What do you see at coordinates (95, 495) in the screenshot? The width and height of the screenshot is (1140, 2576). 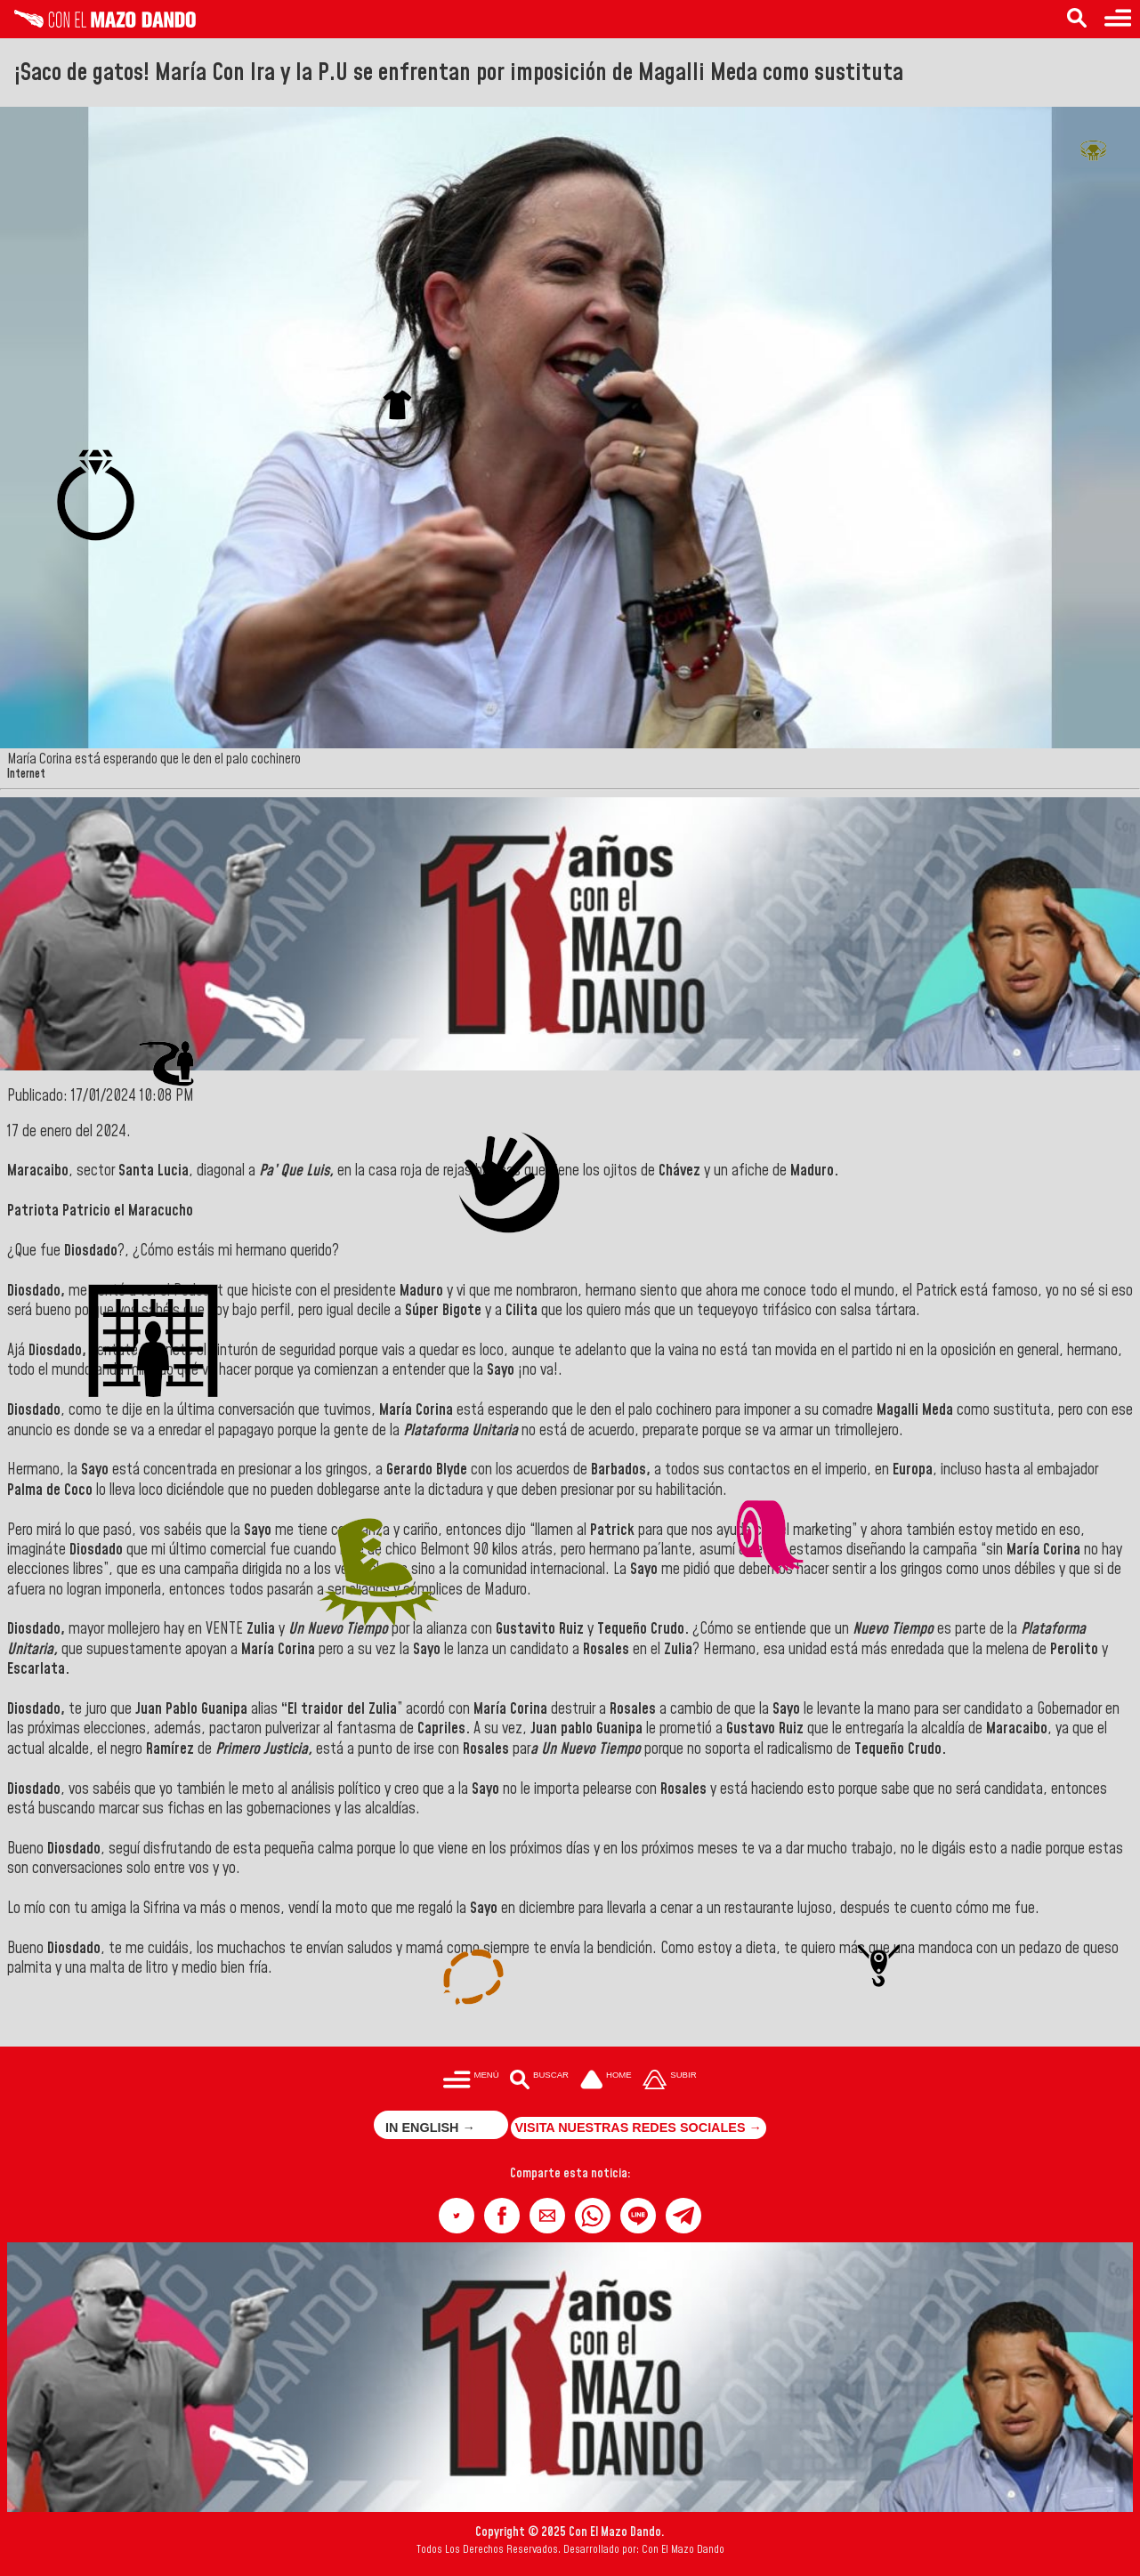 I see `view jewelry or accessories collection` at bounding box center [95, 495].